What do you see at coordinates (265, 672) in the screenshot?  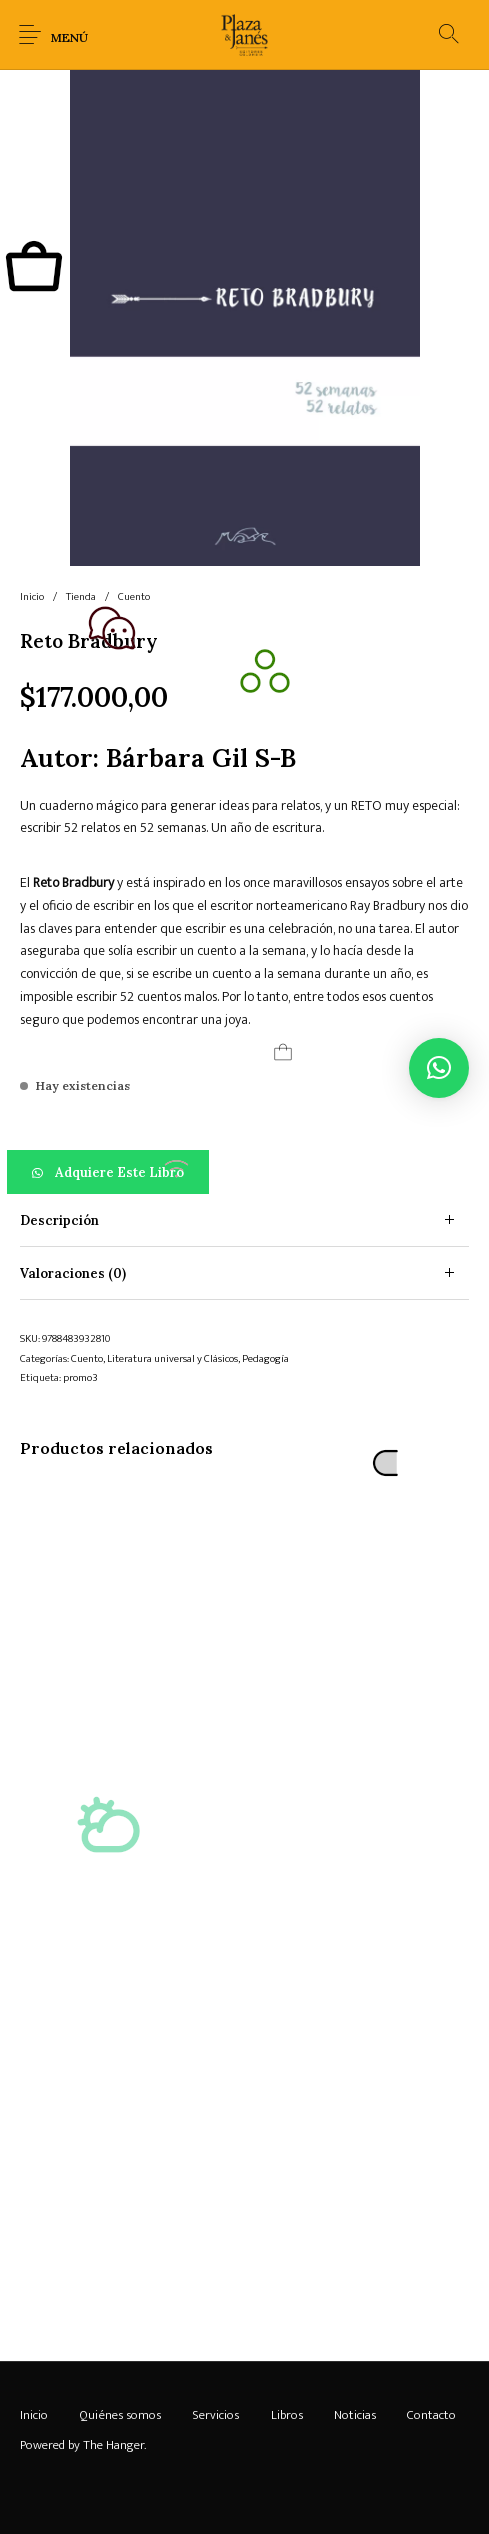 I see `group or cluster related items` at bounding box center [265, 672].